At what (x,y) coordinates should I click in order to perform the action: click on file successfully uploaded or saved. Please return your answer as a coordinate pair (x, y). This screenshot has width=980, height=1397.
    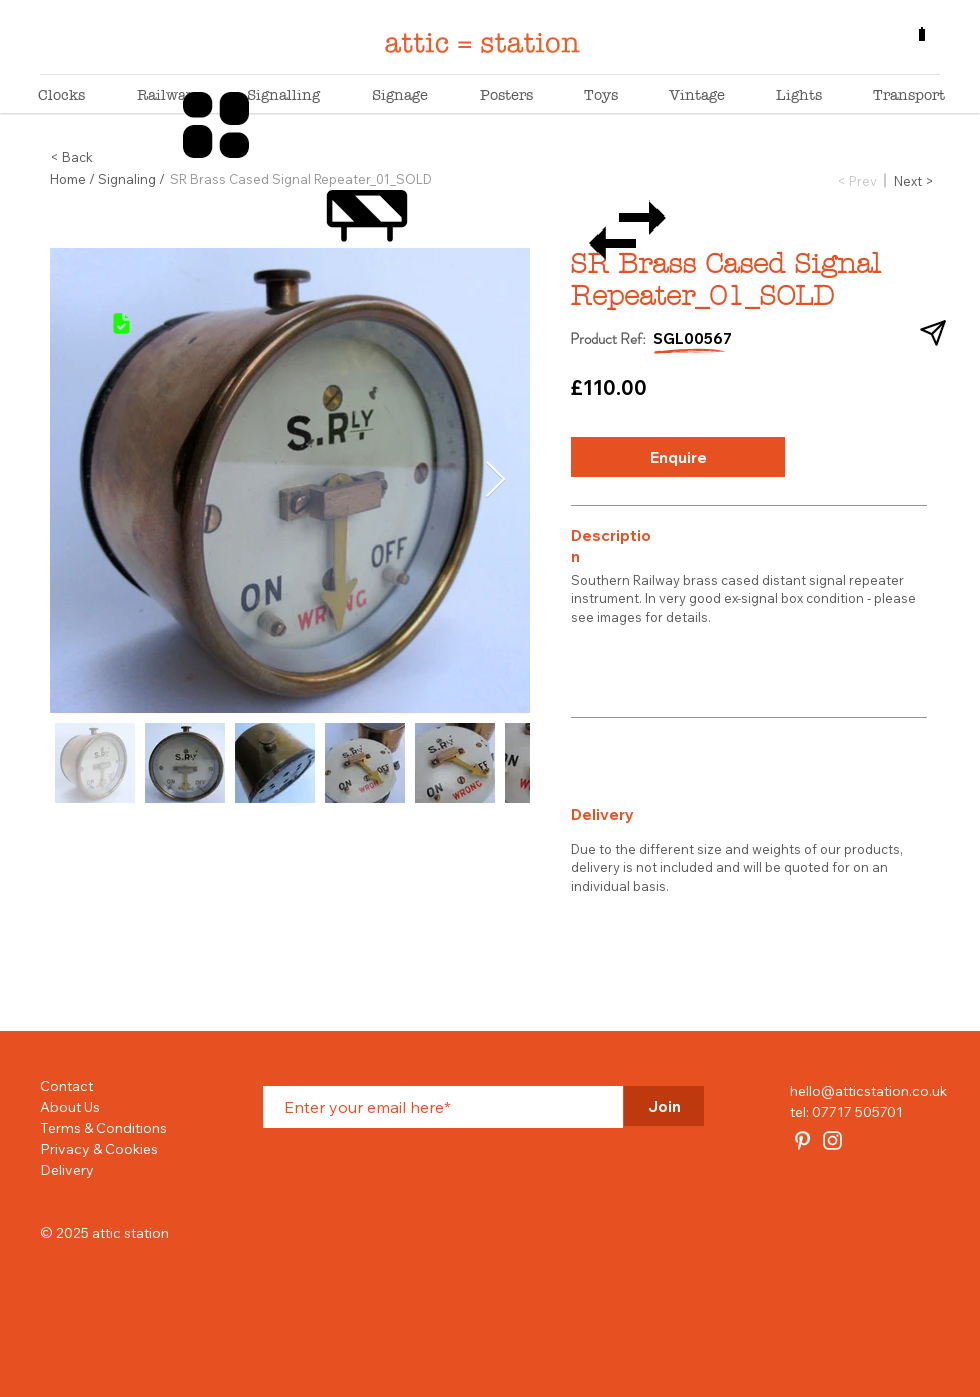
    Looking at the image, I should click on (121, 323).